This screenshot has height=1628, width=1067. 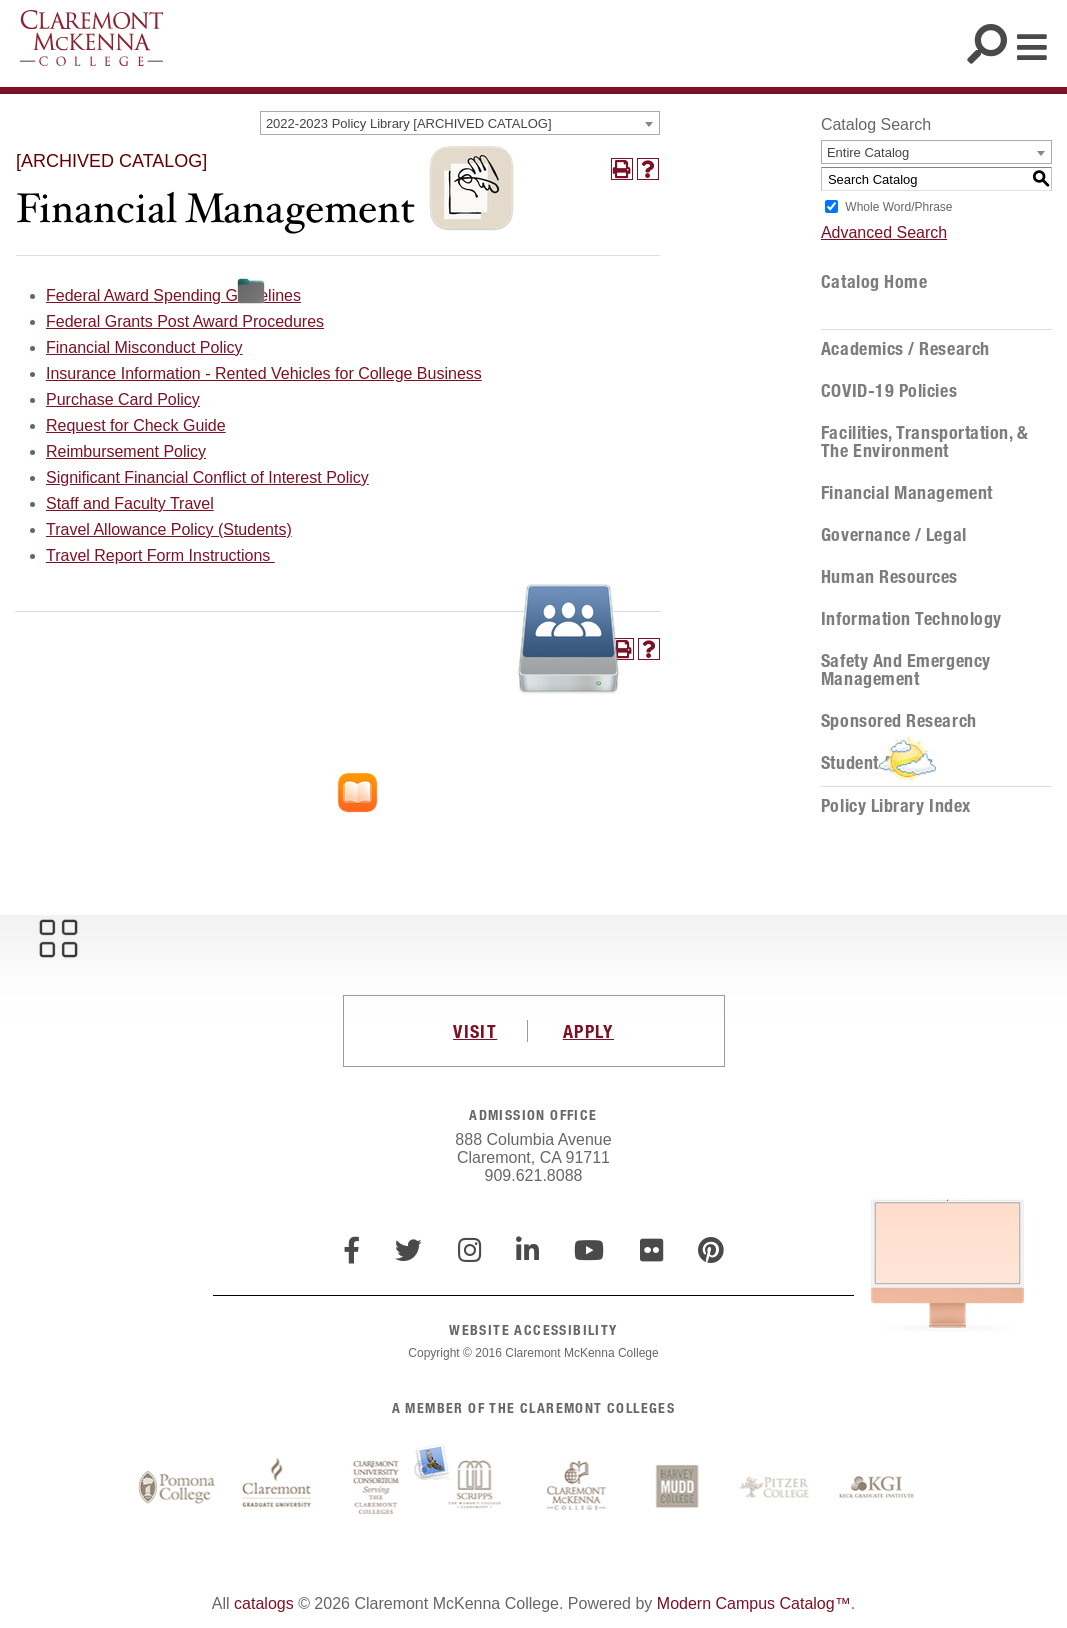 I want to click on open folder to view contents, so click(x=251, y=291).